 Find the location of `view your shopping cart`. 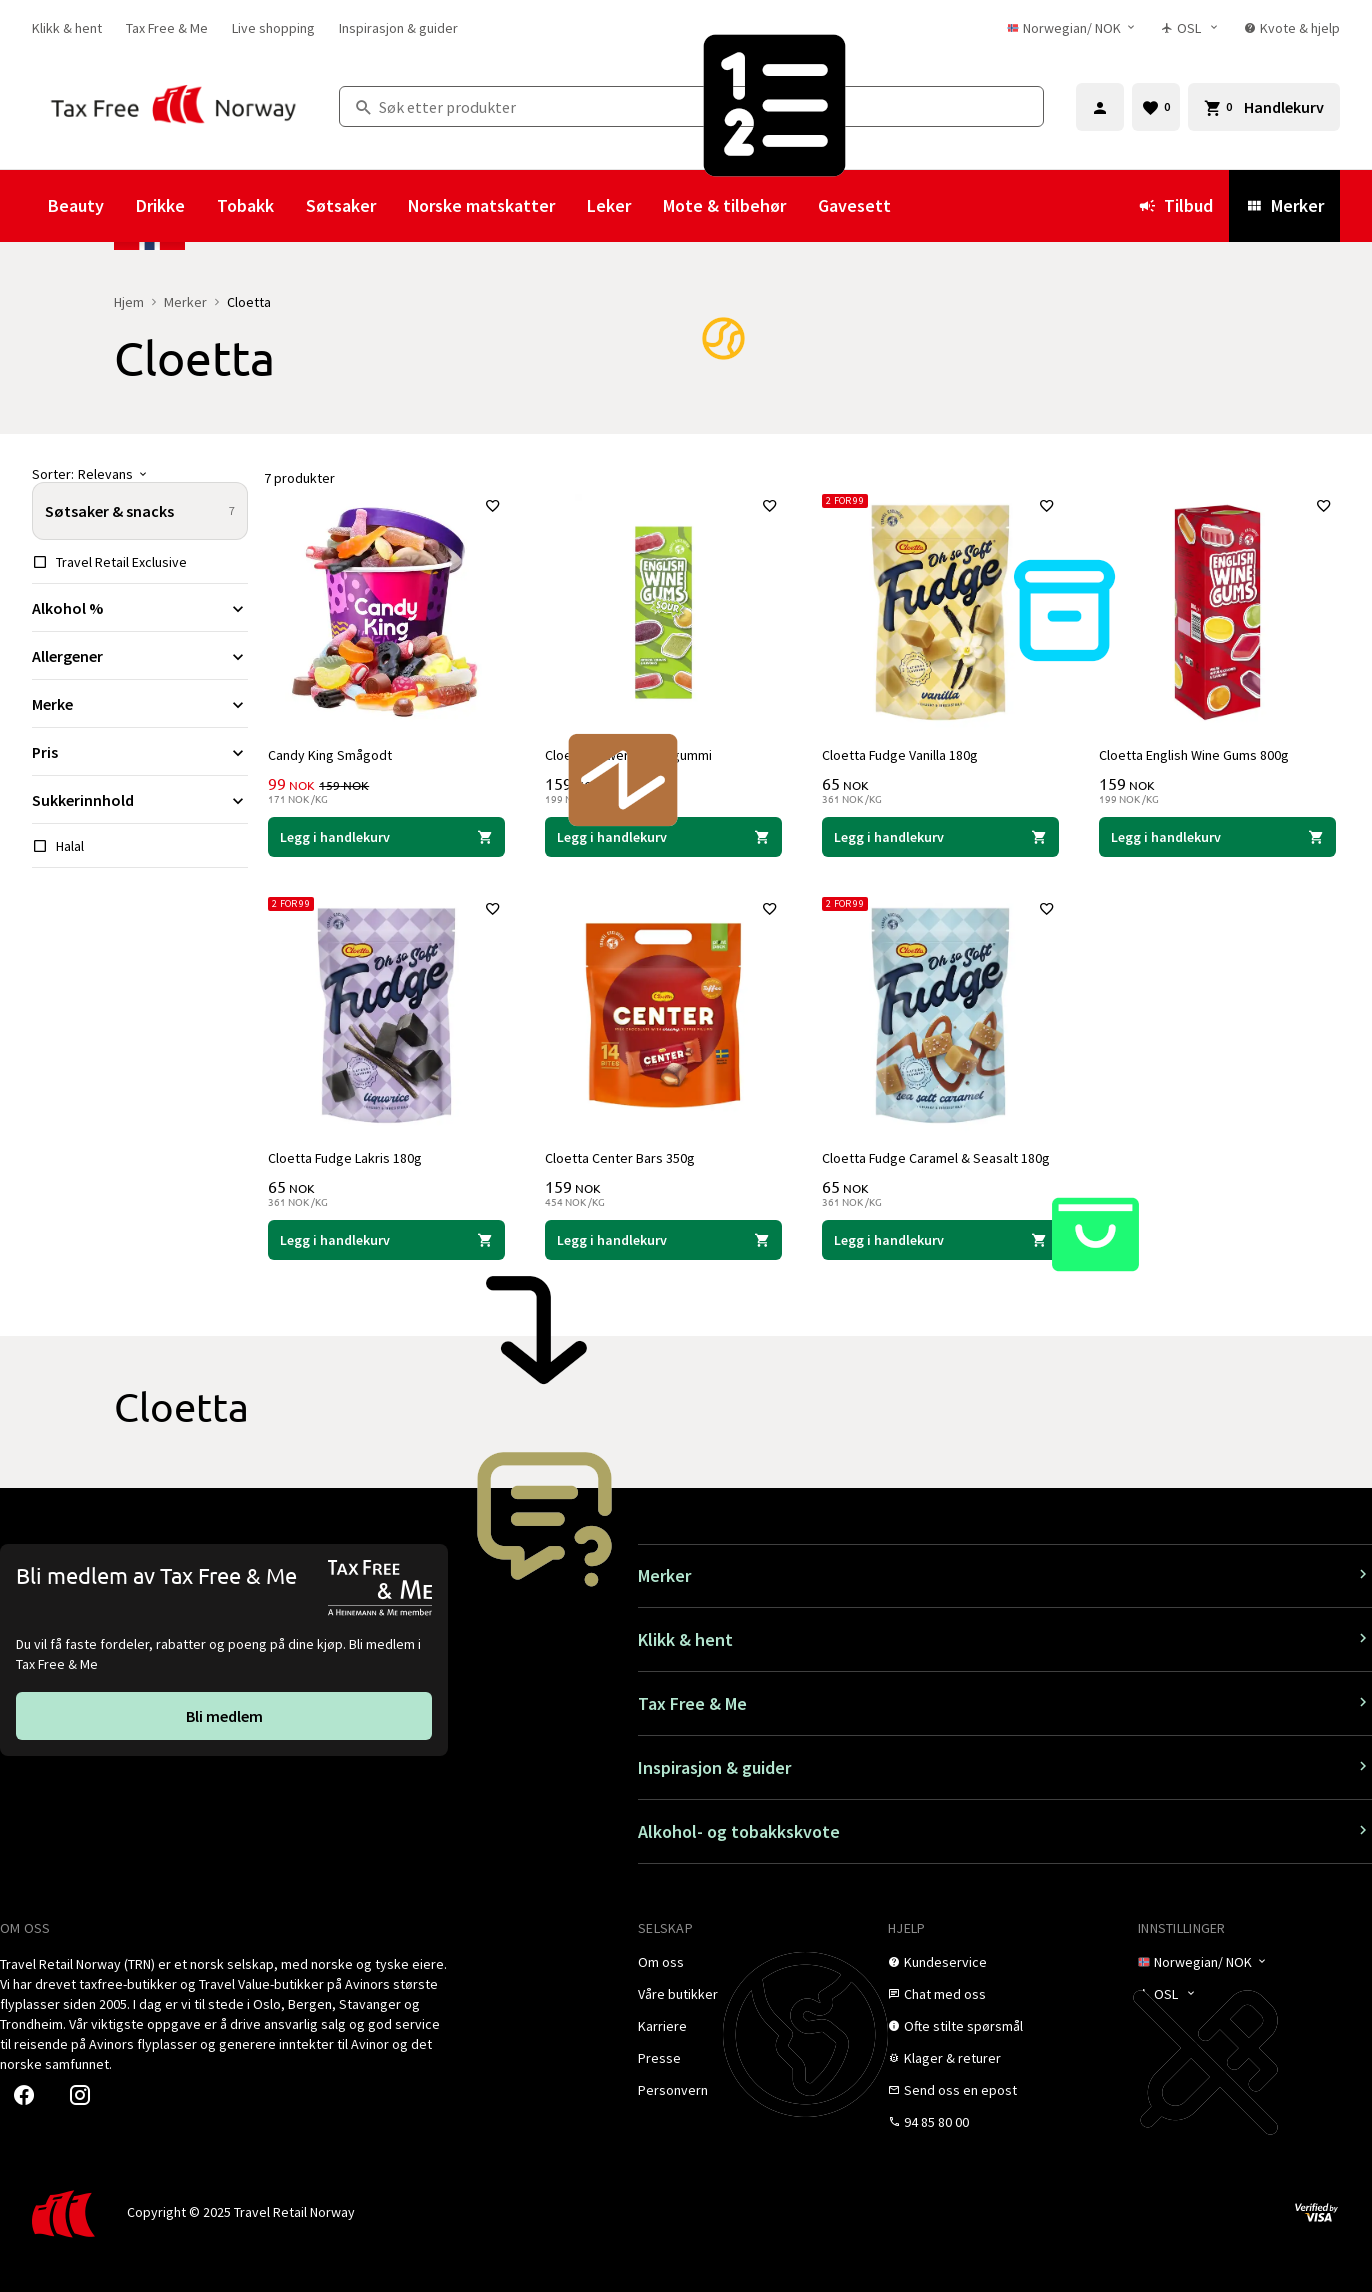

view your shopping cart is located at coordinates (1095, 1234).